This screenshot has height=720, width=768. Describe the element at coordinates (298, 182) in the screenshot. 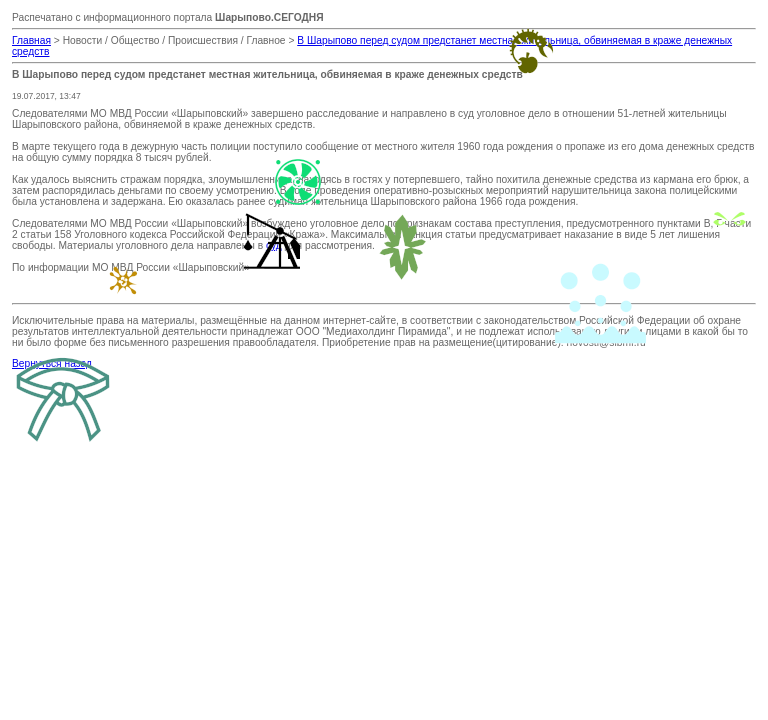

I see `access system cooling or fan settings` at that location.